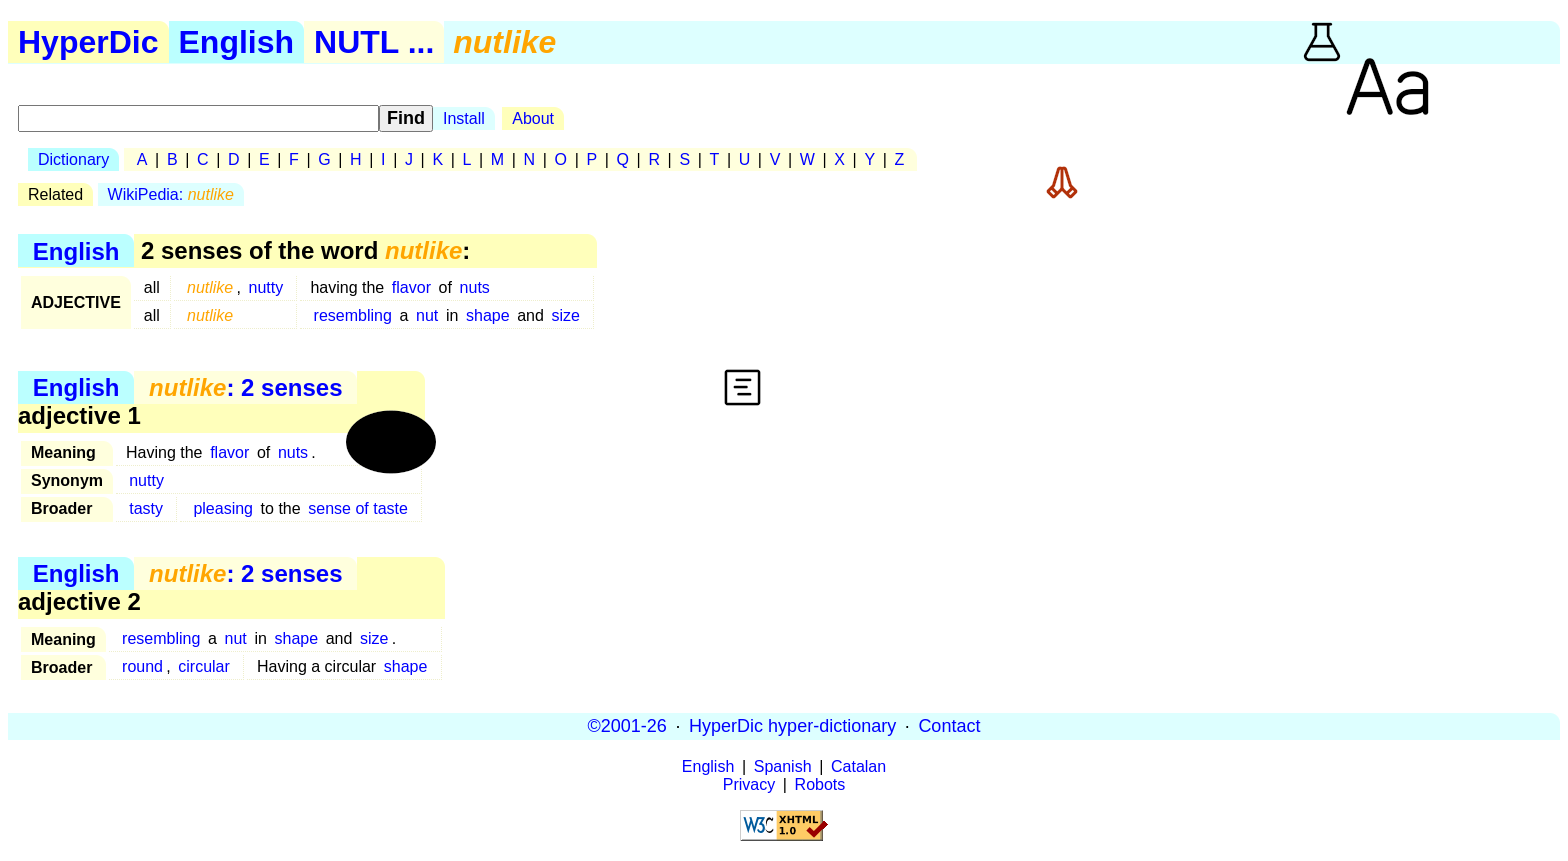 This screenshot has width=1568, height=861. I want to click on view project roadmap or timeline, so click(742, 387).